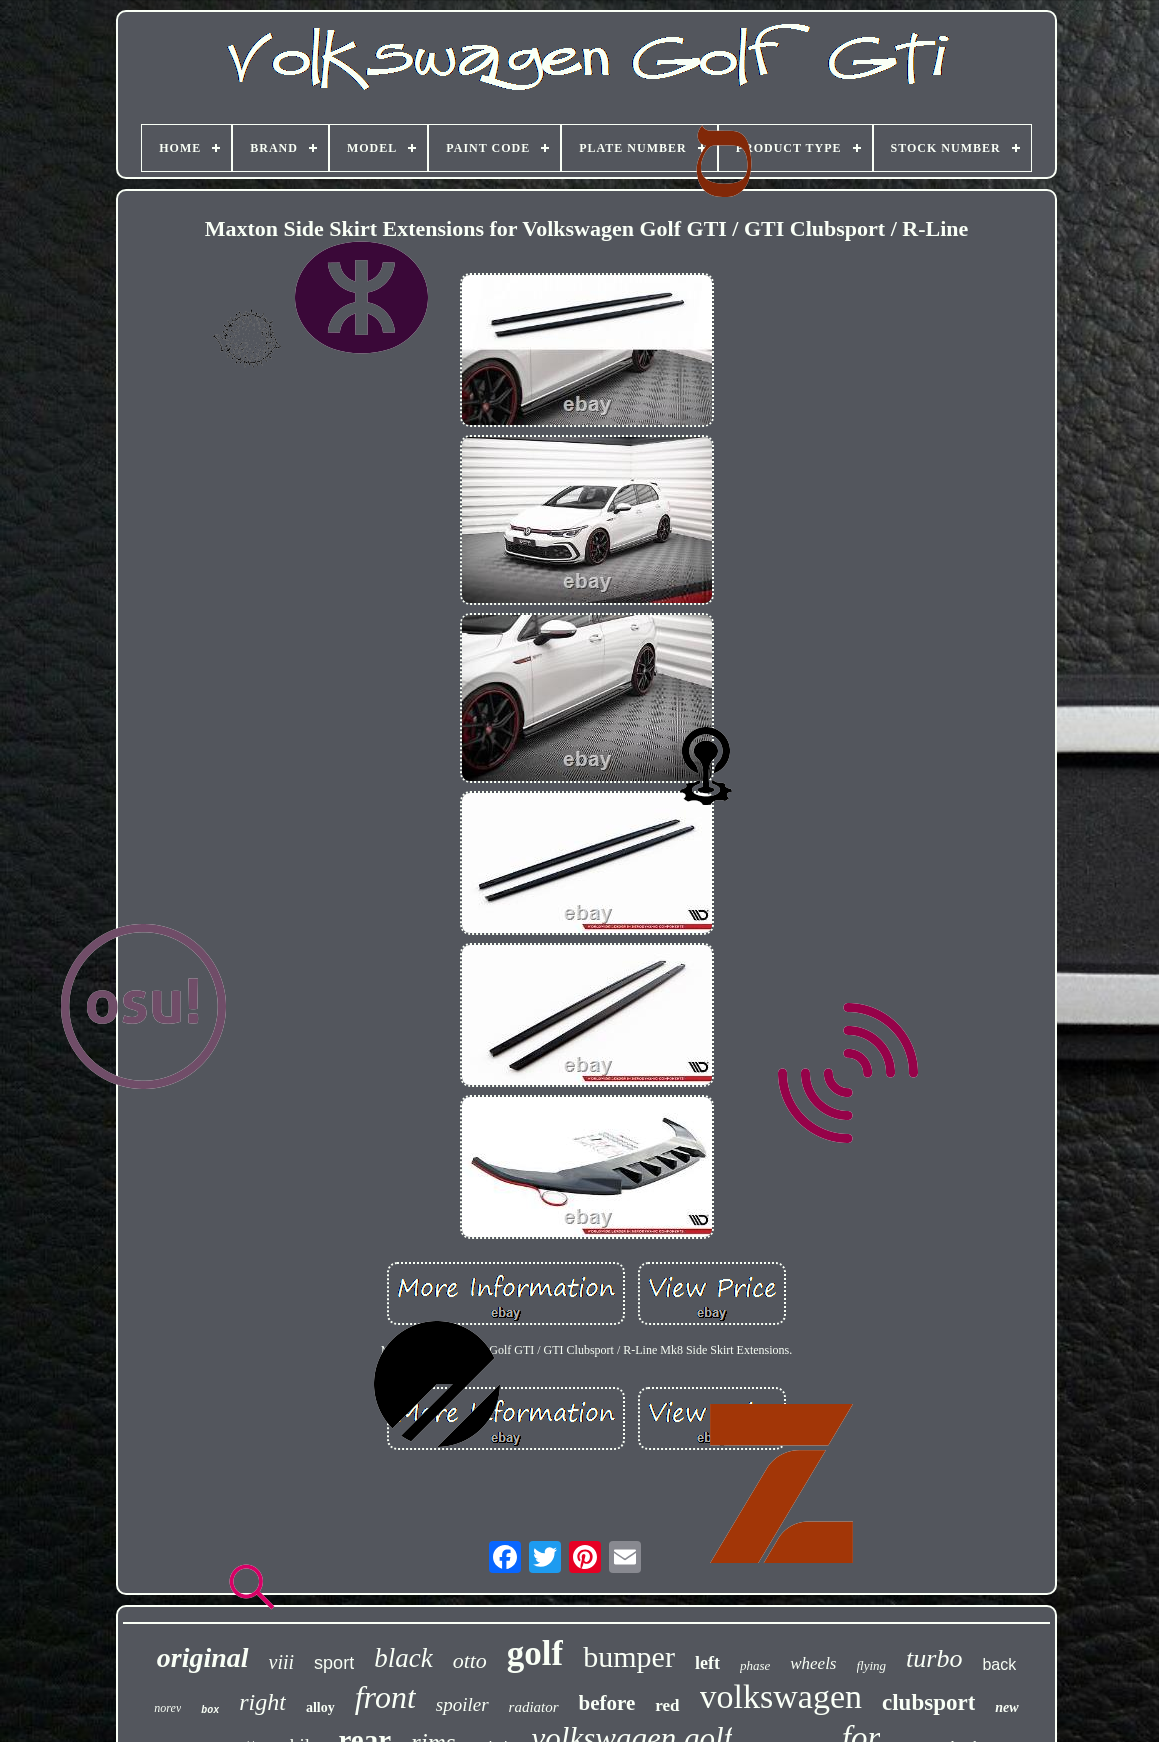 The height and width of the screenshot is (1742, 1159). What do you see at coordinates (246, 338) in the screenshot?
I see `OpenBSD operating system logo` at bounding box center [246, 338].